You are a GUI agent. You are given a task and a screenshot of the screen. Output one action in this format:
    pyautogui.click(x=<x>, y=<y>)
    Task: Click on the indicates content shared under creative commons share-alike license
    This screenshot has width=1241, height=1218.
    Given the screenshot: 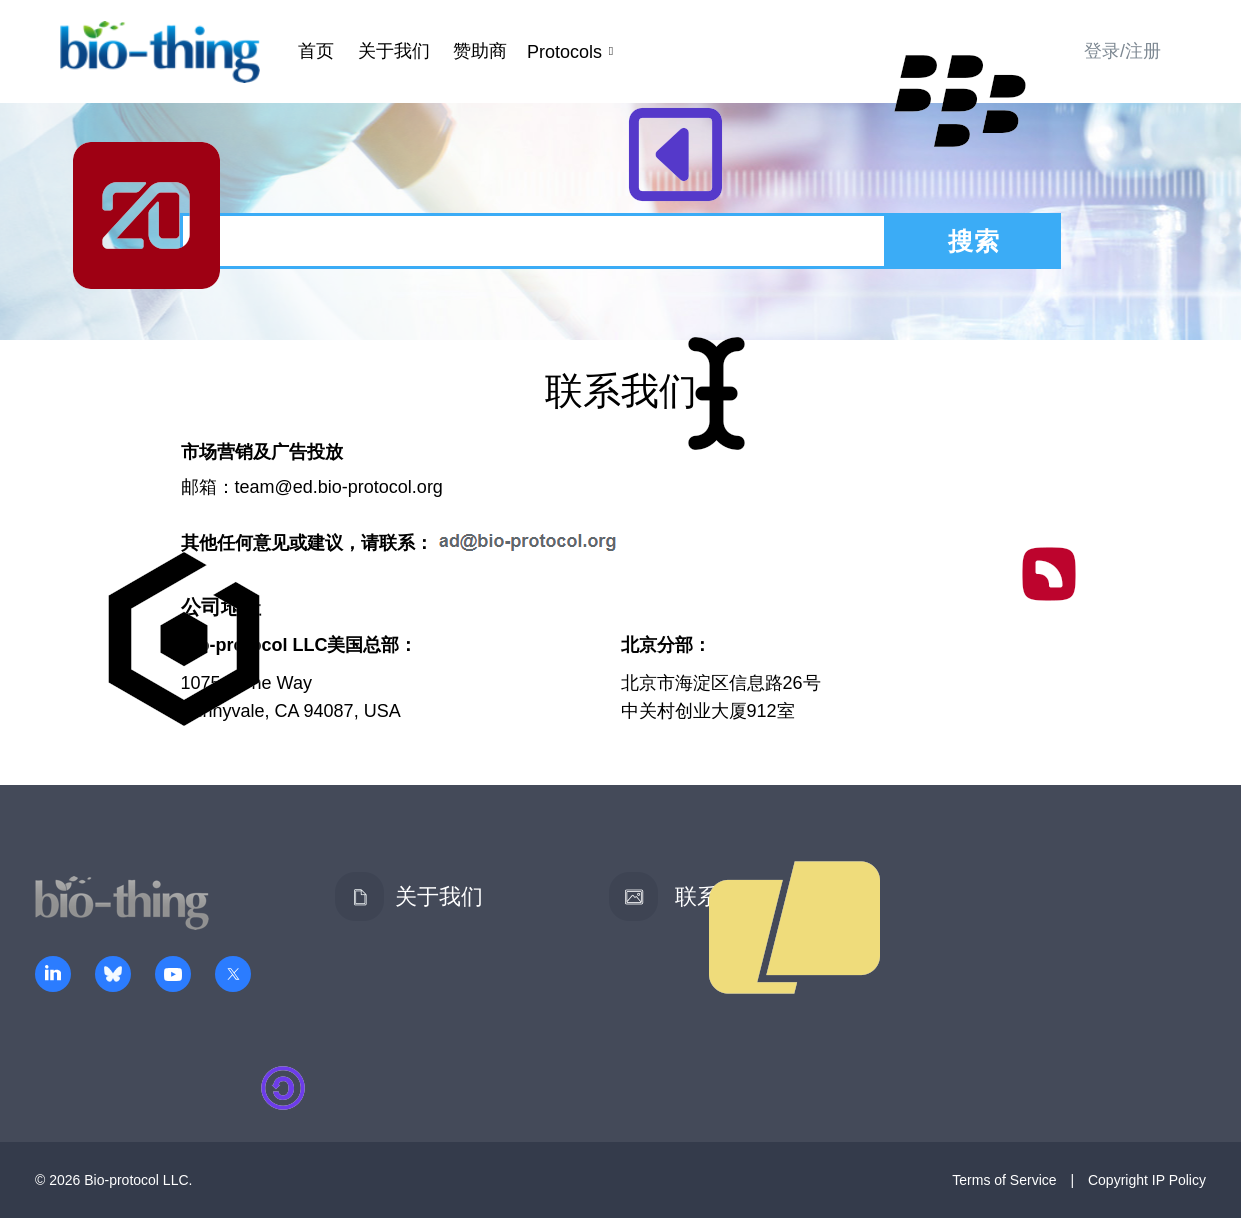 What is the action you would take?
    pyautogui.click(x=283, y=1088)
    